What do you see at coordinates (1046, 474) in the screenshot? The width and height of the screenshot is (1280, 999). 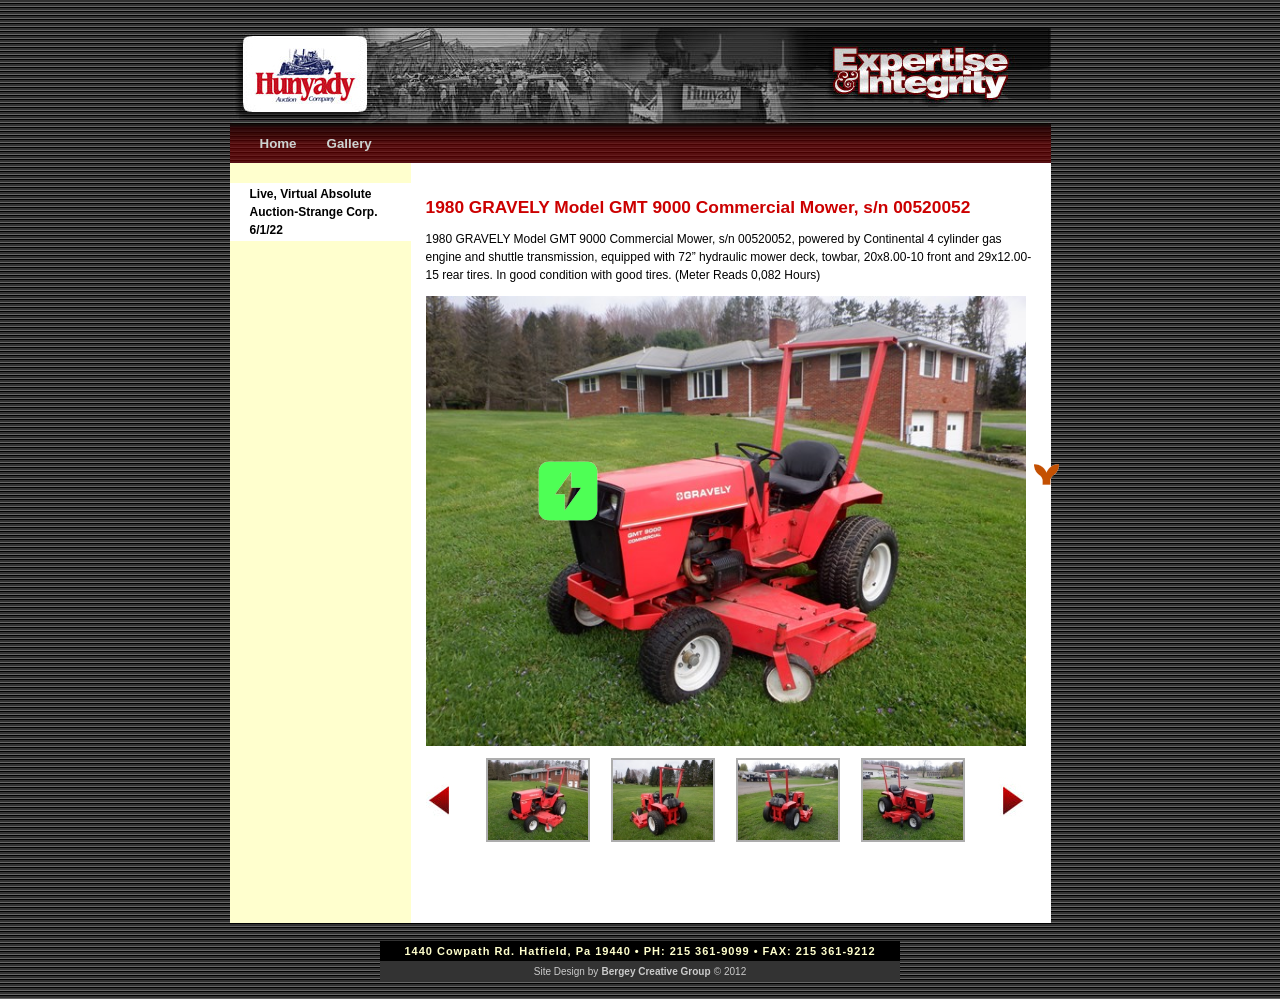 I see `open Mermaid diagramming tool` at bounding box center [1046, 474].